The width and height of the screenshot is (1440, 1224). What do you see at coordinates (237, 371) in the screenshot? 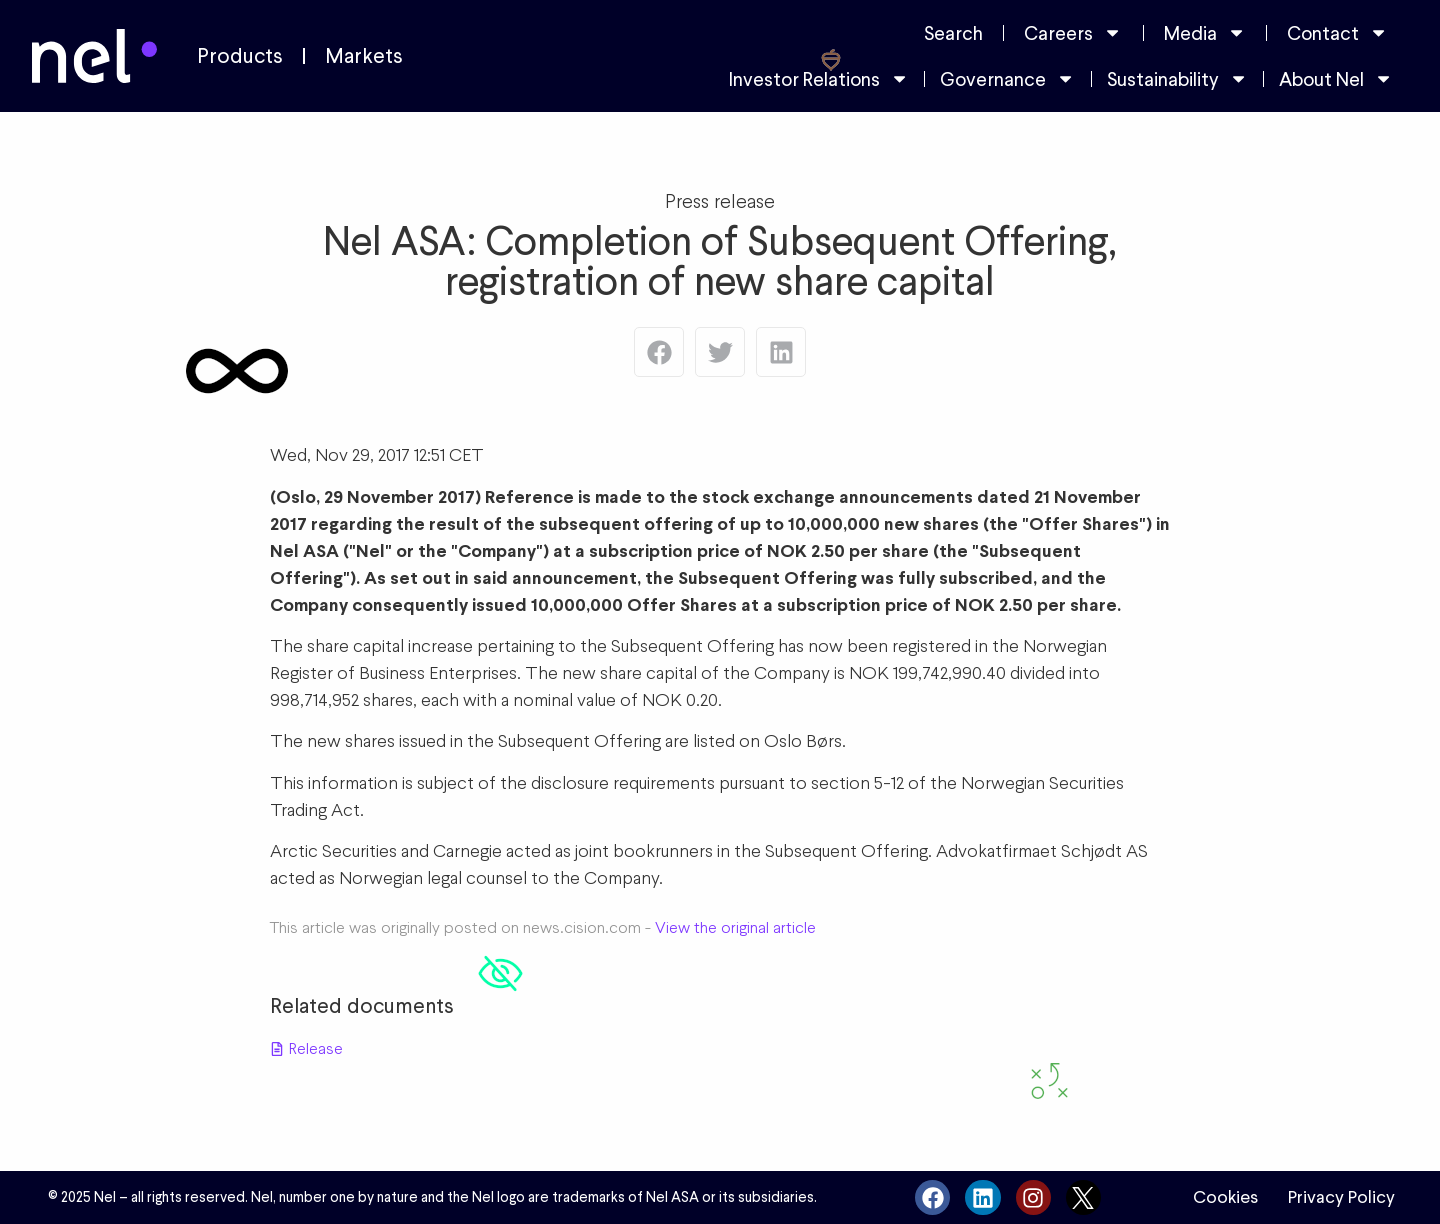
I see `indicates unlimited or infinite capacity` at bounding box center [237, 371].